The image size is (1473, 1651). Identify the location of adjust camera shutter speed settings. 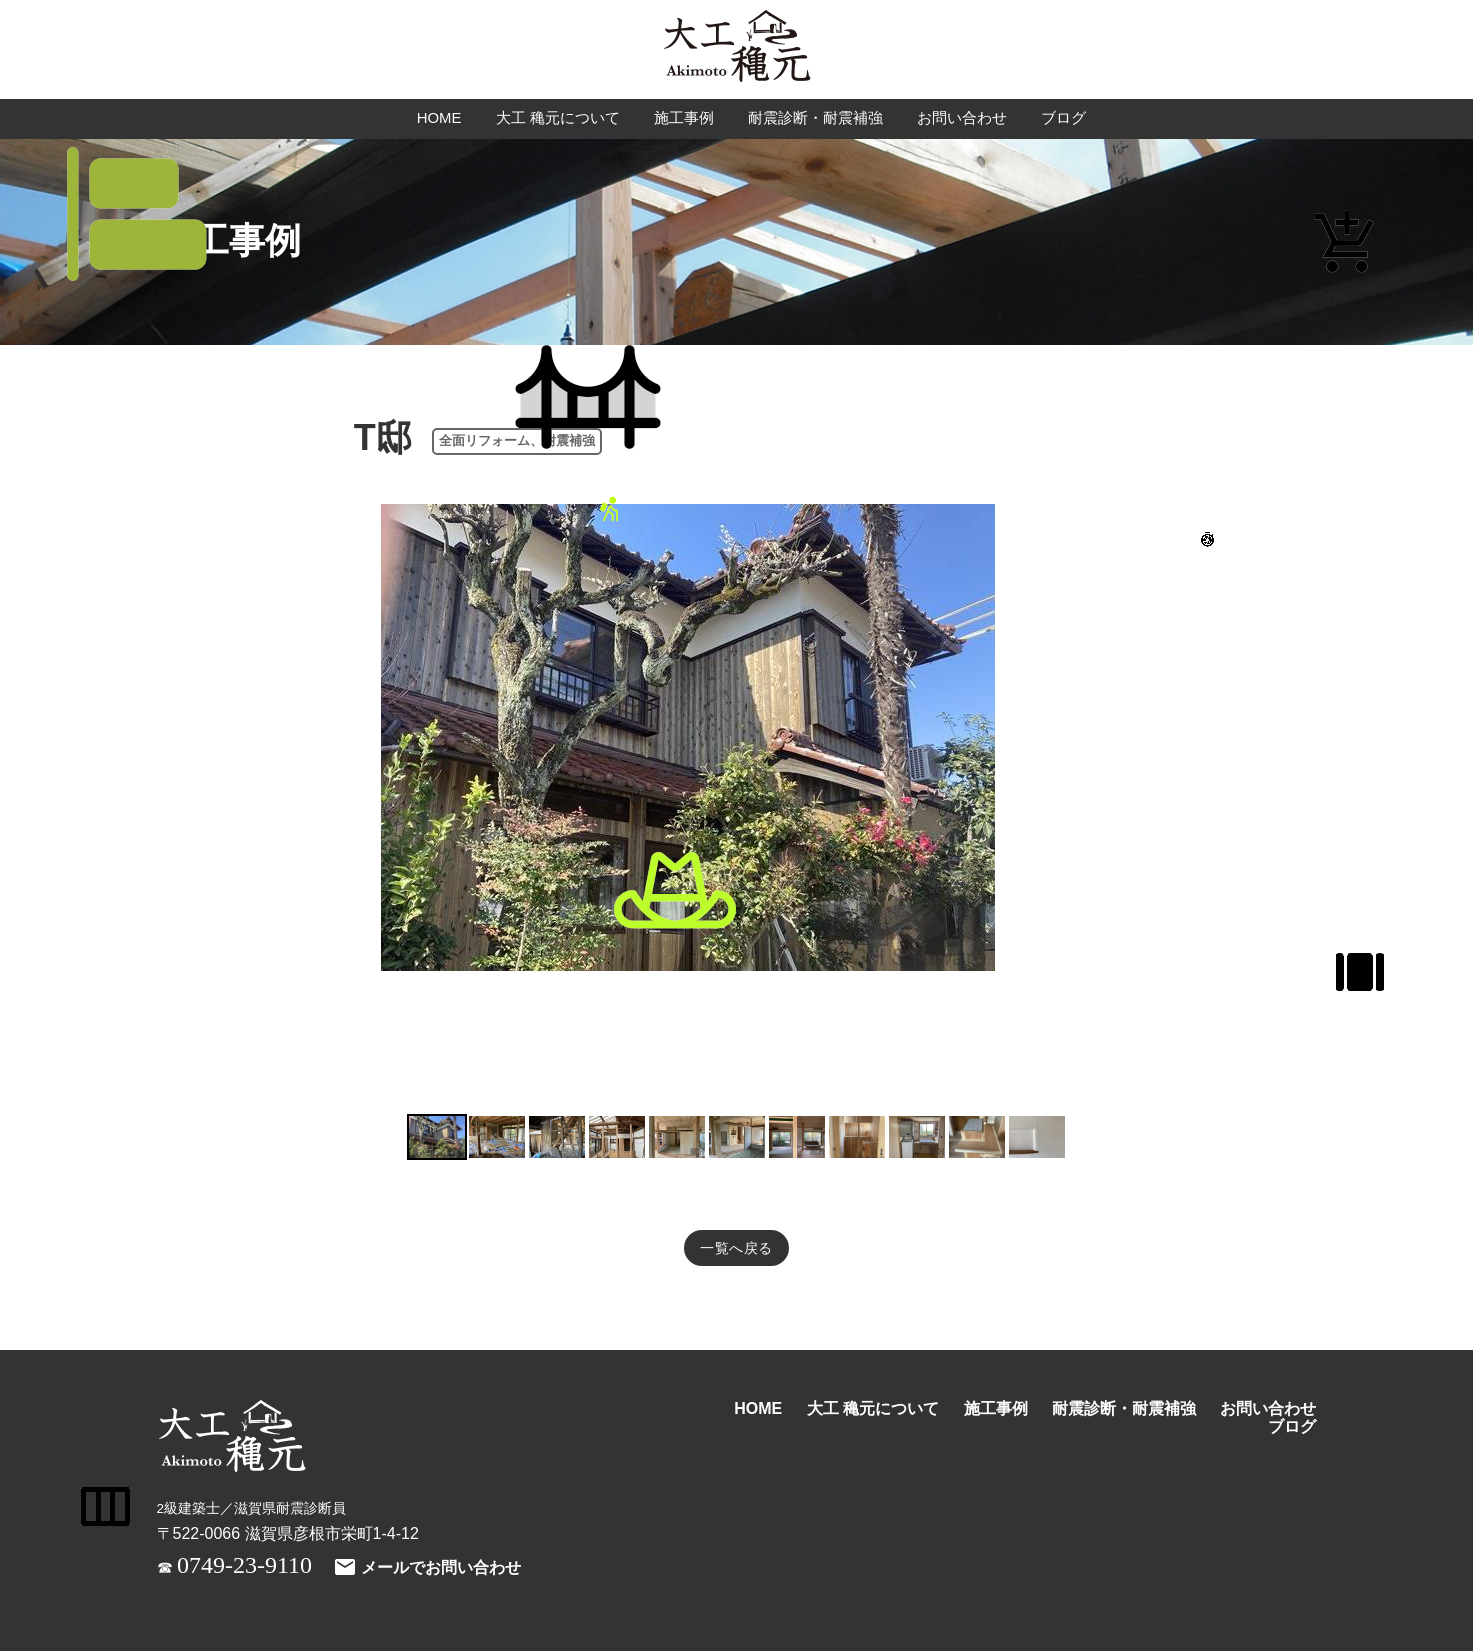
(1207, 539).